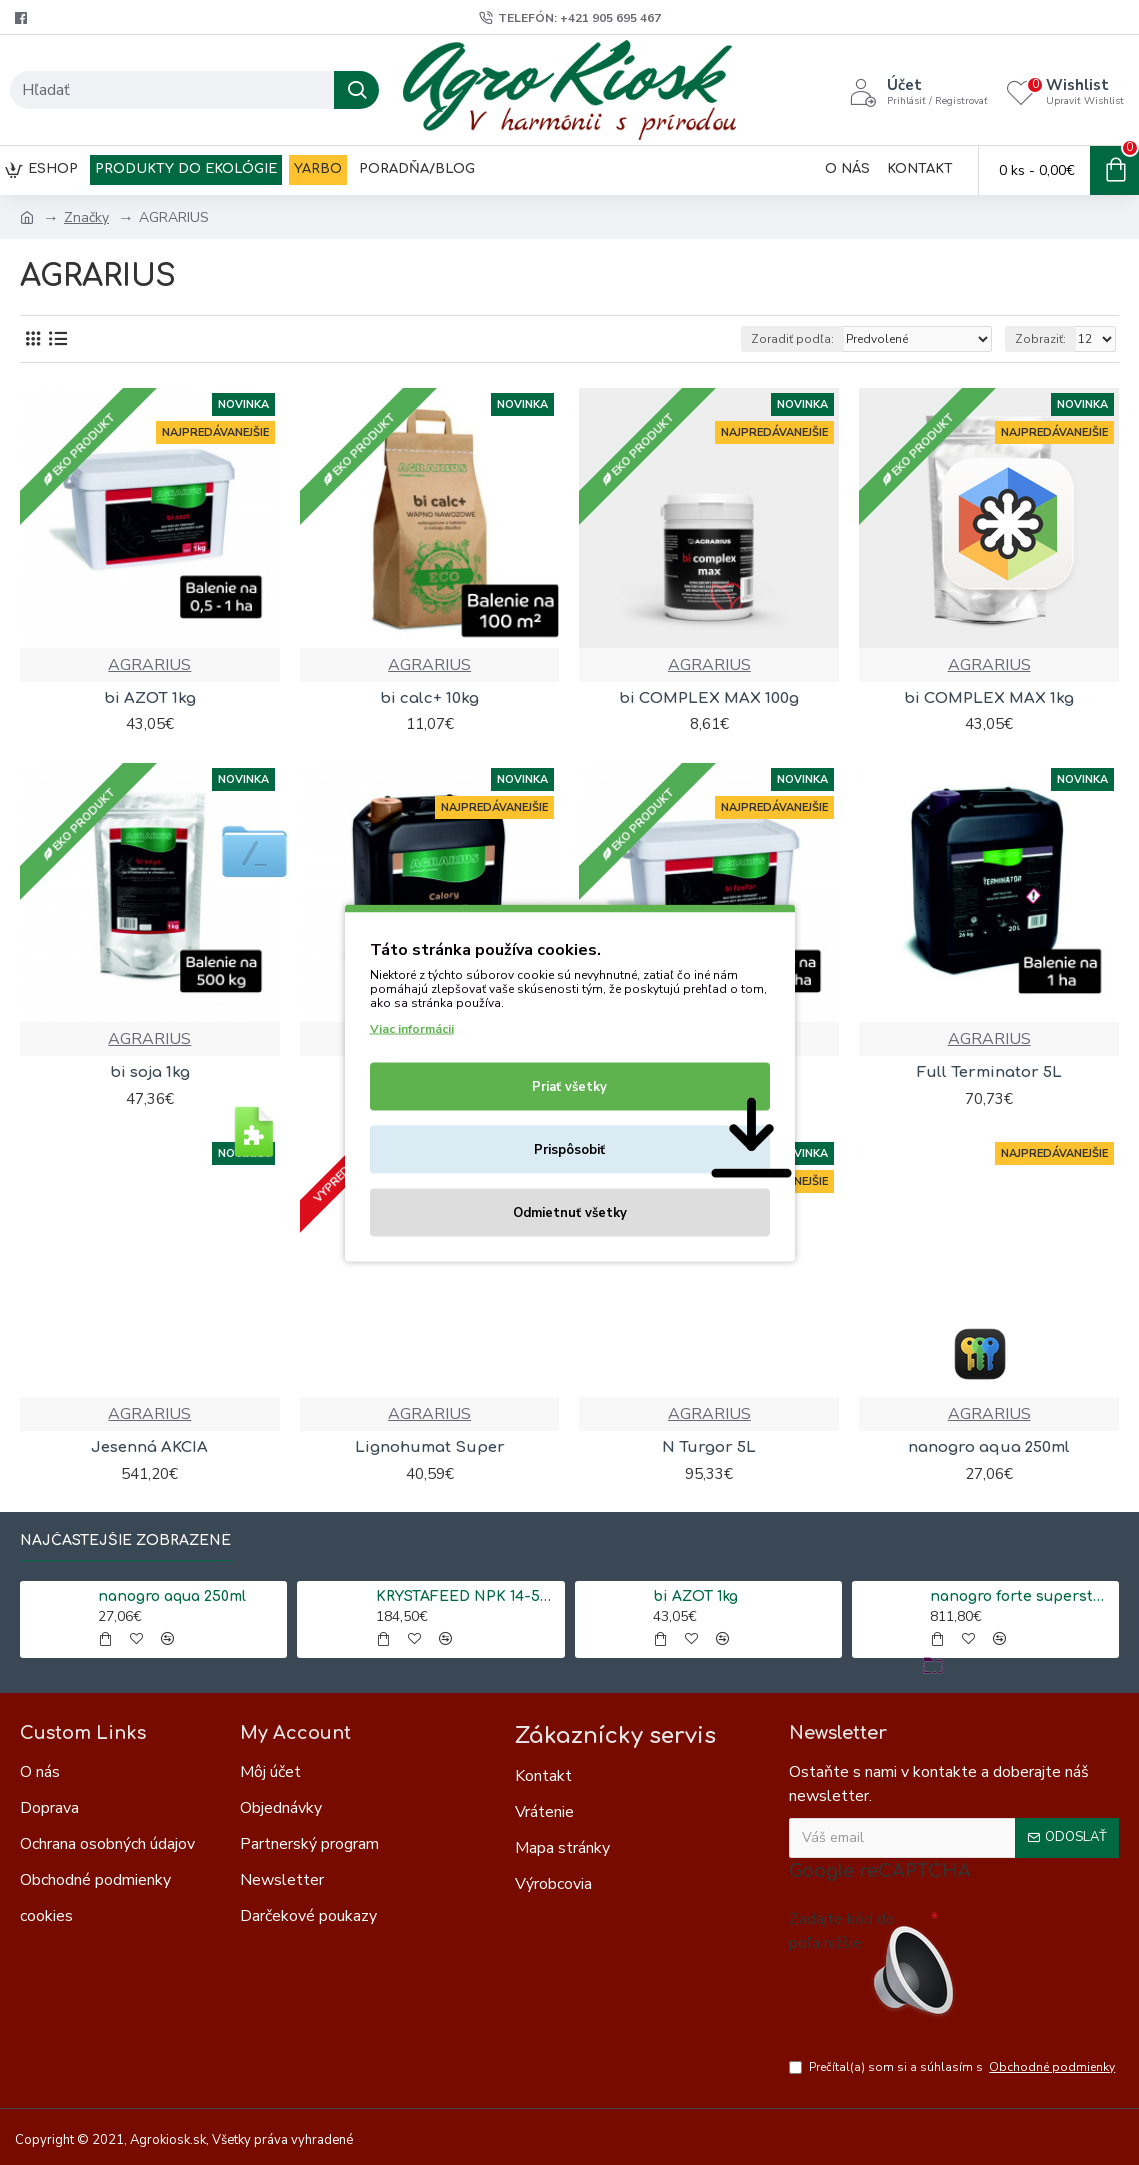 This screenshot has height=2165, width=1139. I want to click on download file to device, so click(751, 1137).